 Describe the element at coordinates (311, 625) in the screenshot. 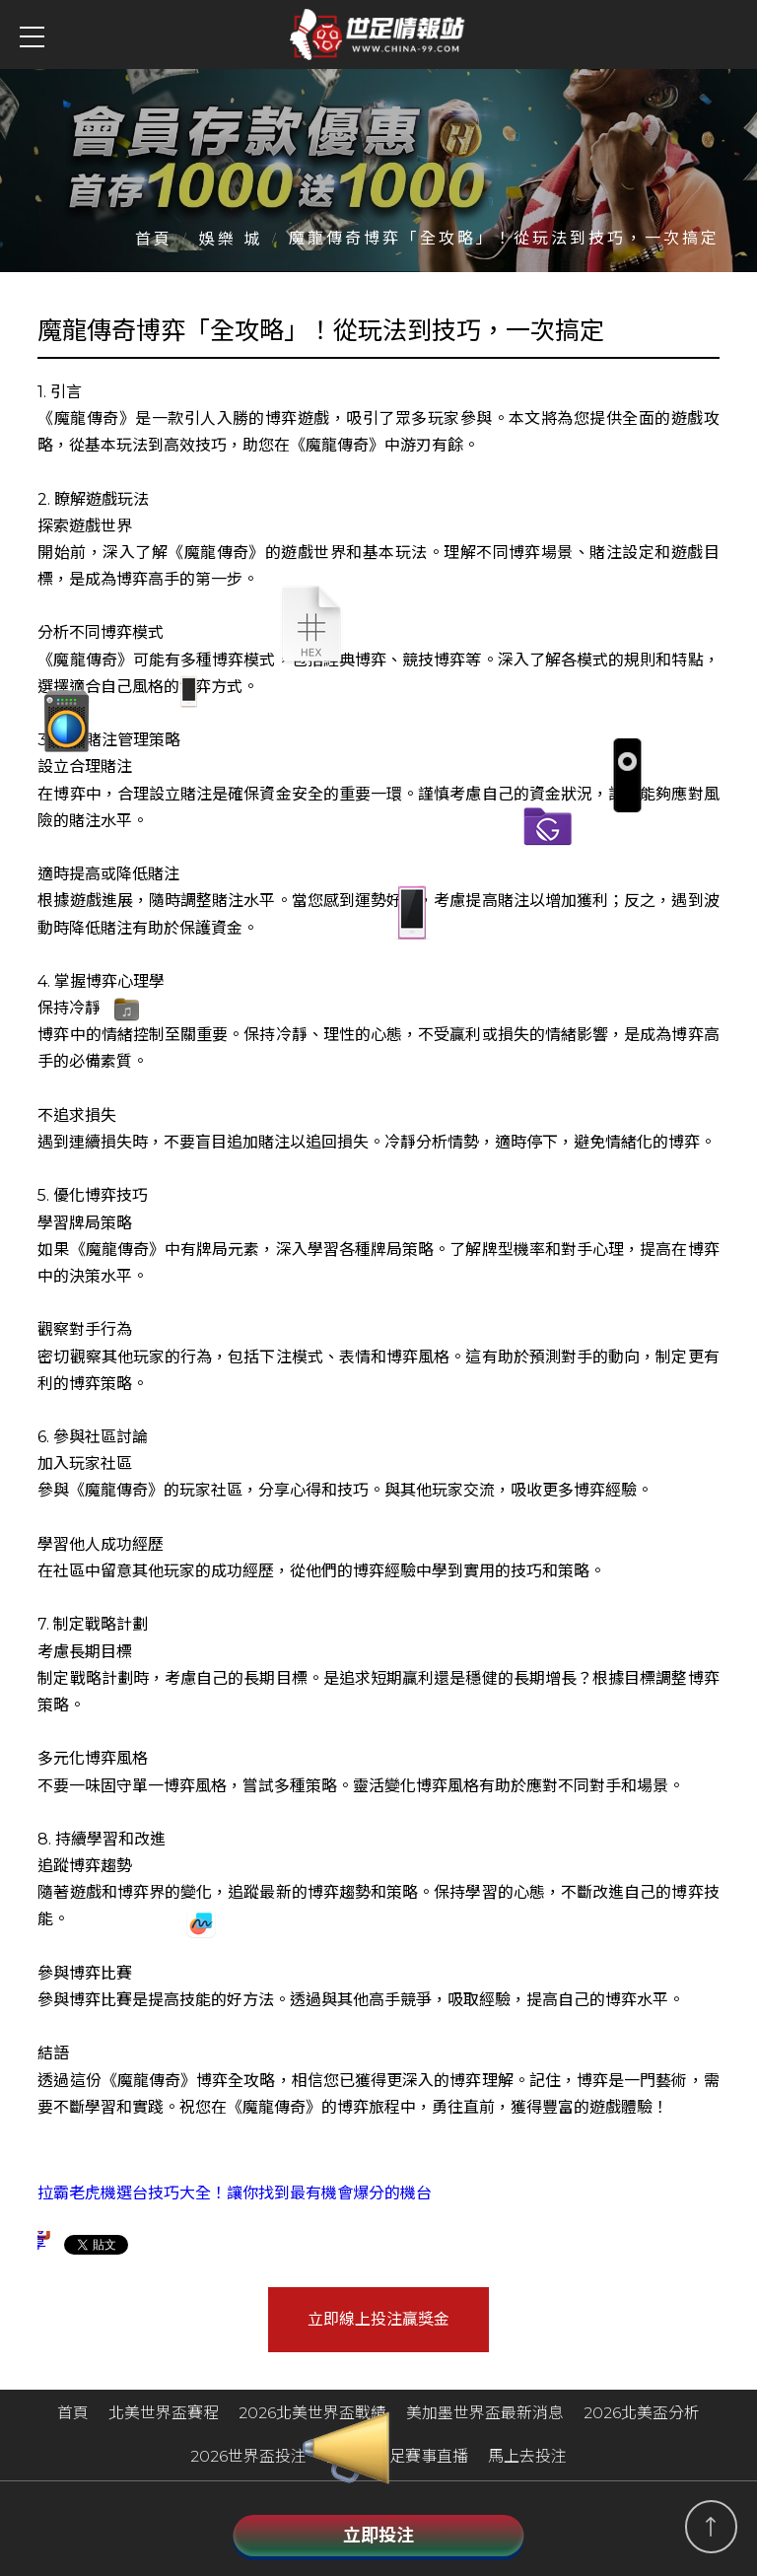

I see `open a hexadecimal data file` at that location.